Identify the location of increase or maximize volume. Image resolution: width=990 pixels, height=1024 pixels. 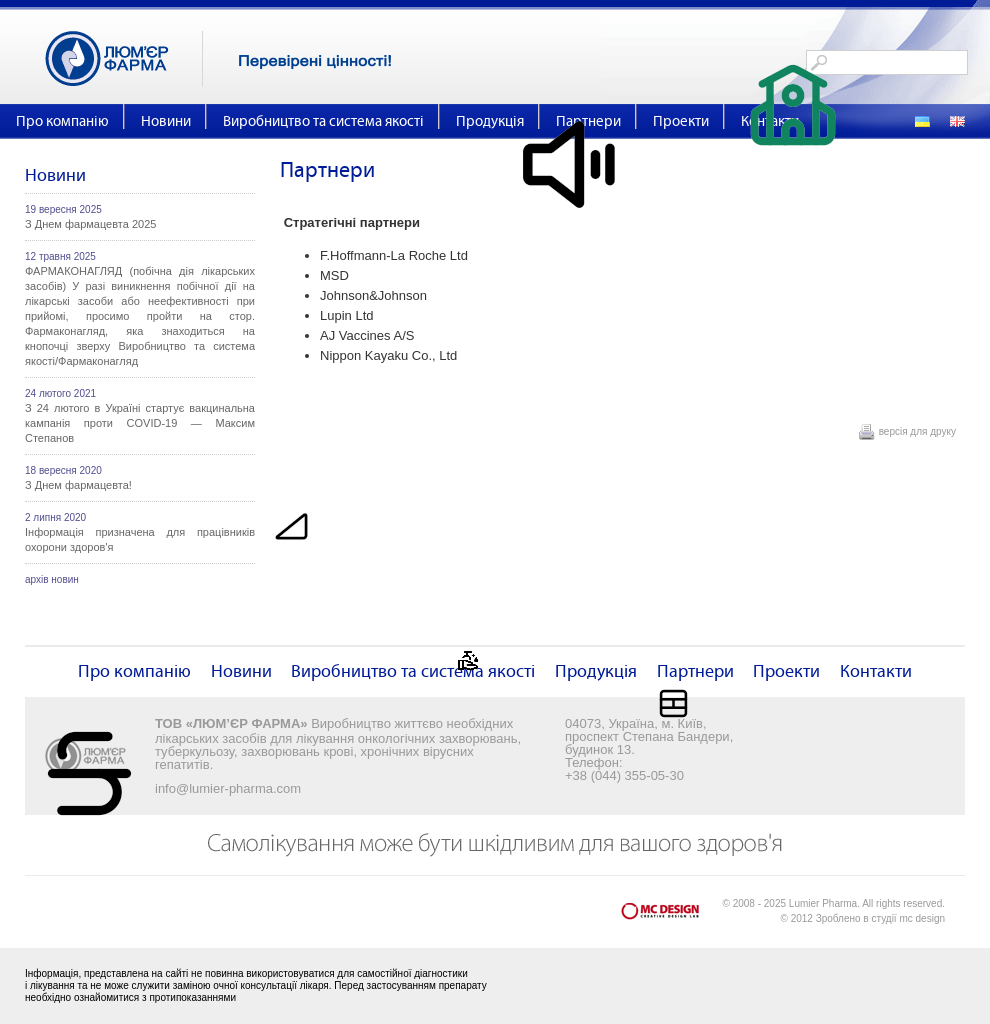
(566, 164).